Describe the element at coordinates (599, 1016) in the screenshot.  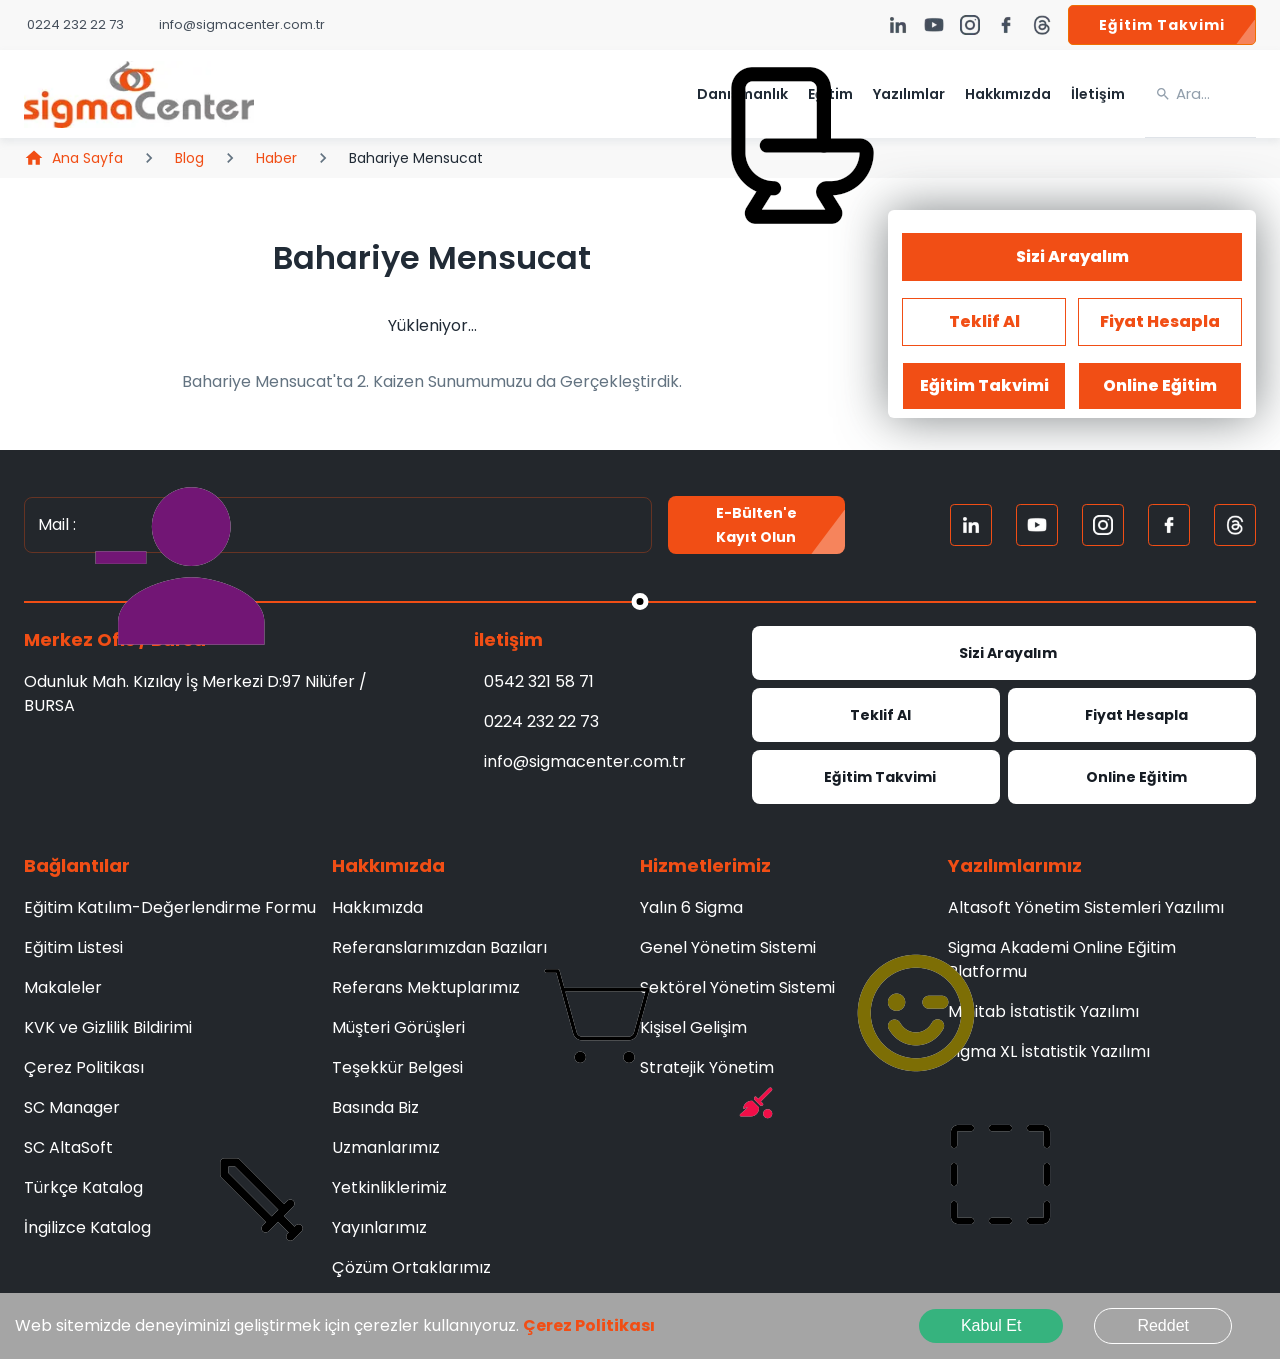
I see `view your shopping cart` at that location.